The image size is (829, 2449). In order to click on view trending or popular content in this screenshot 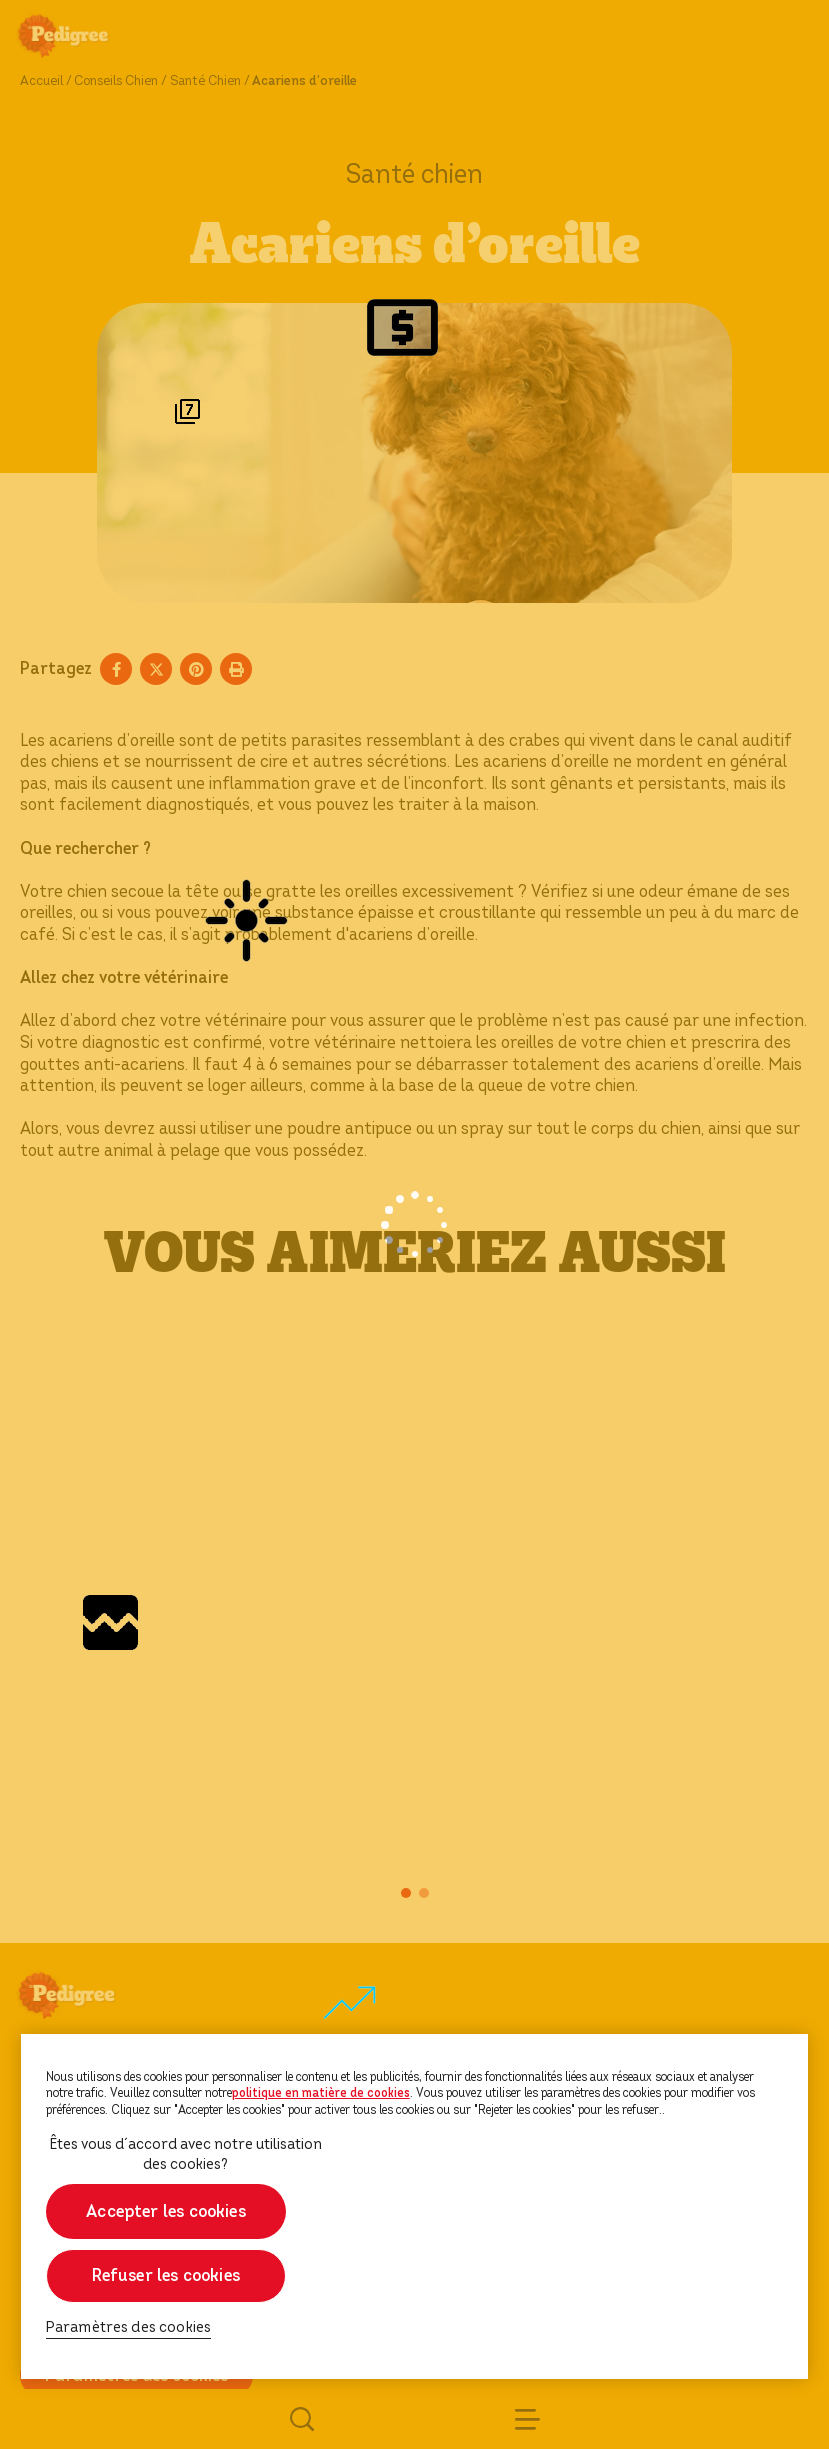, I will do `click(349, 2004)`.